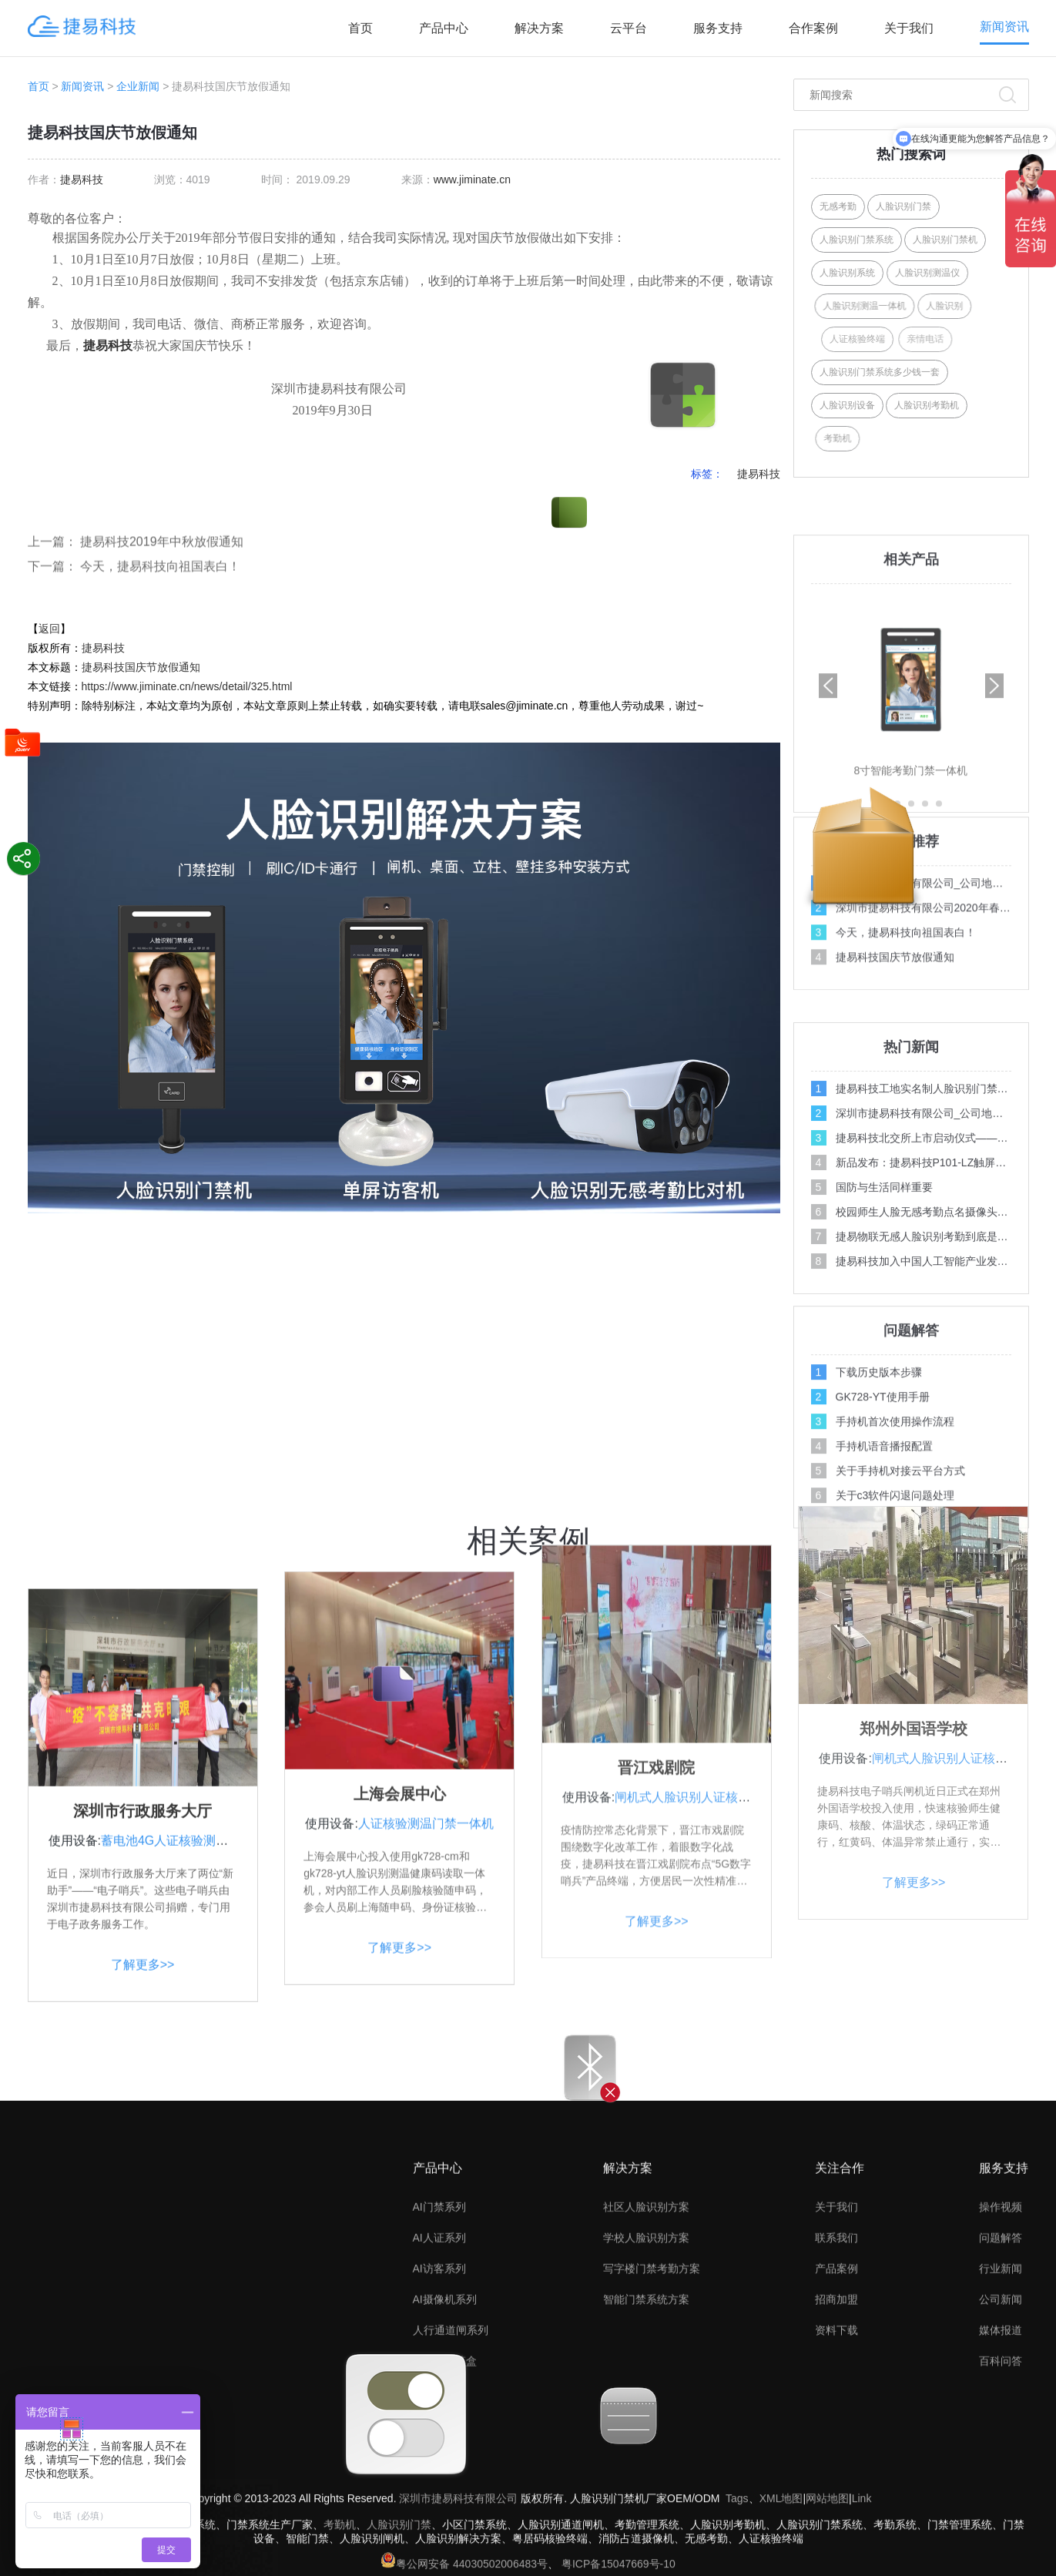 The width and height of the screenshot is (1056, 2576). Describe the element at coordinates (393, 1682) in the screenshot. I see `change desktop wallpaper settings` at that location.